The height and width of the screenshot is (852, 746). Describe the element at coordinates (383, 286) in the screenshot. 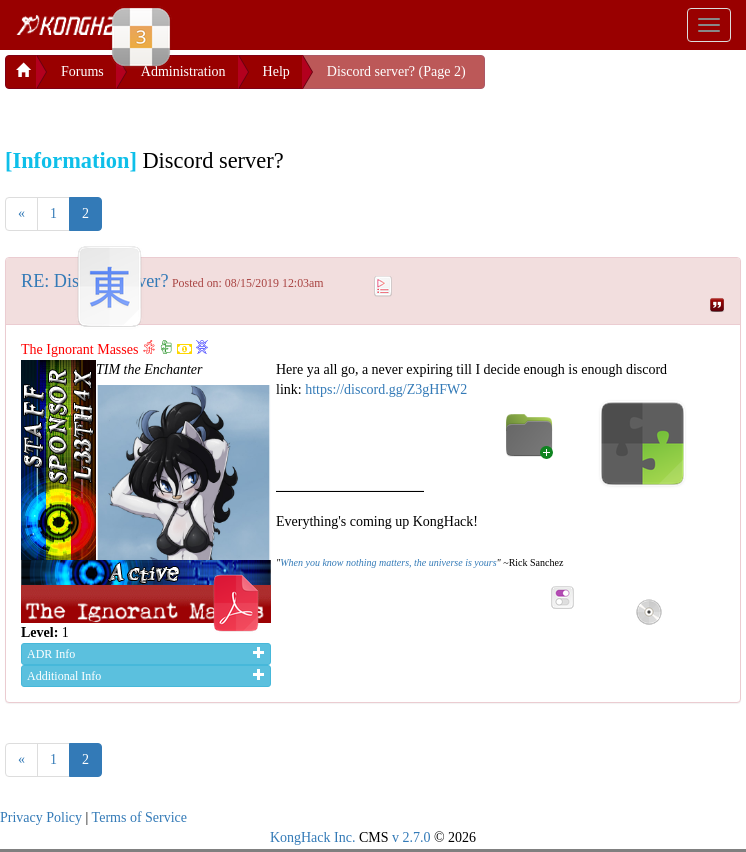

I see `an mp3 playlist file` at that location.